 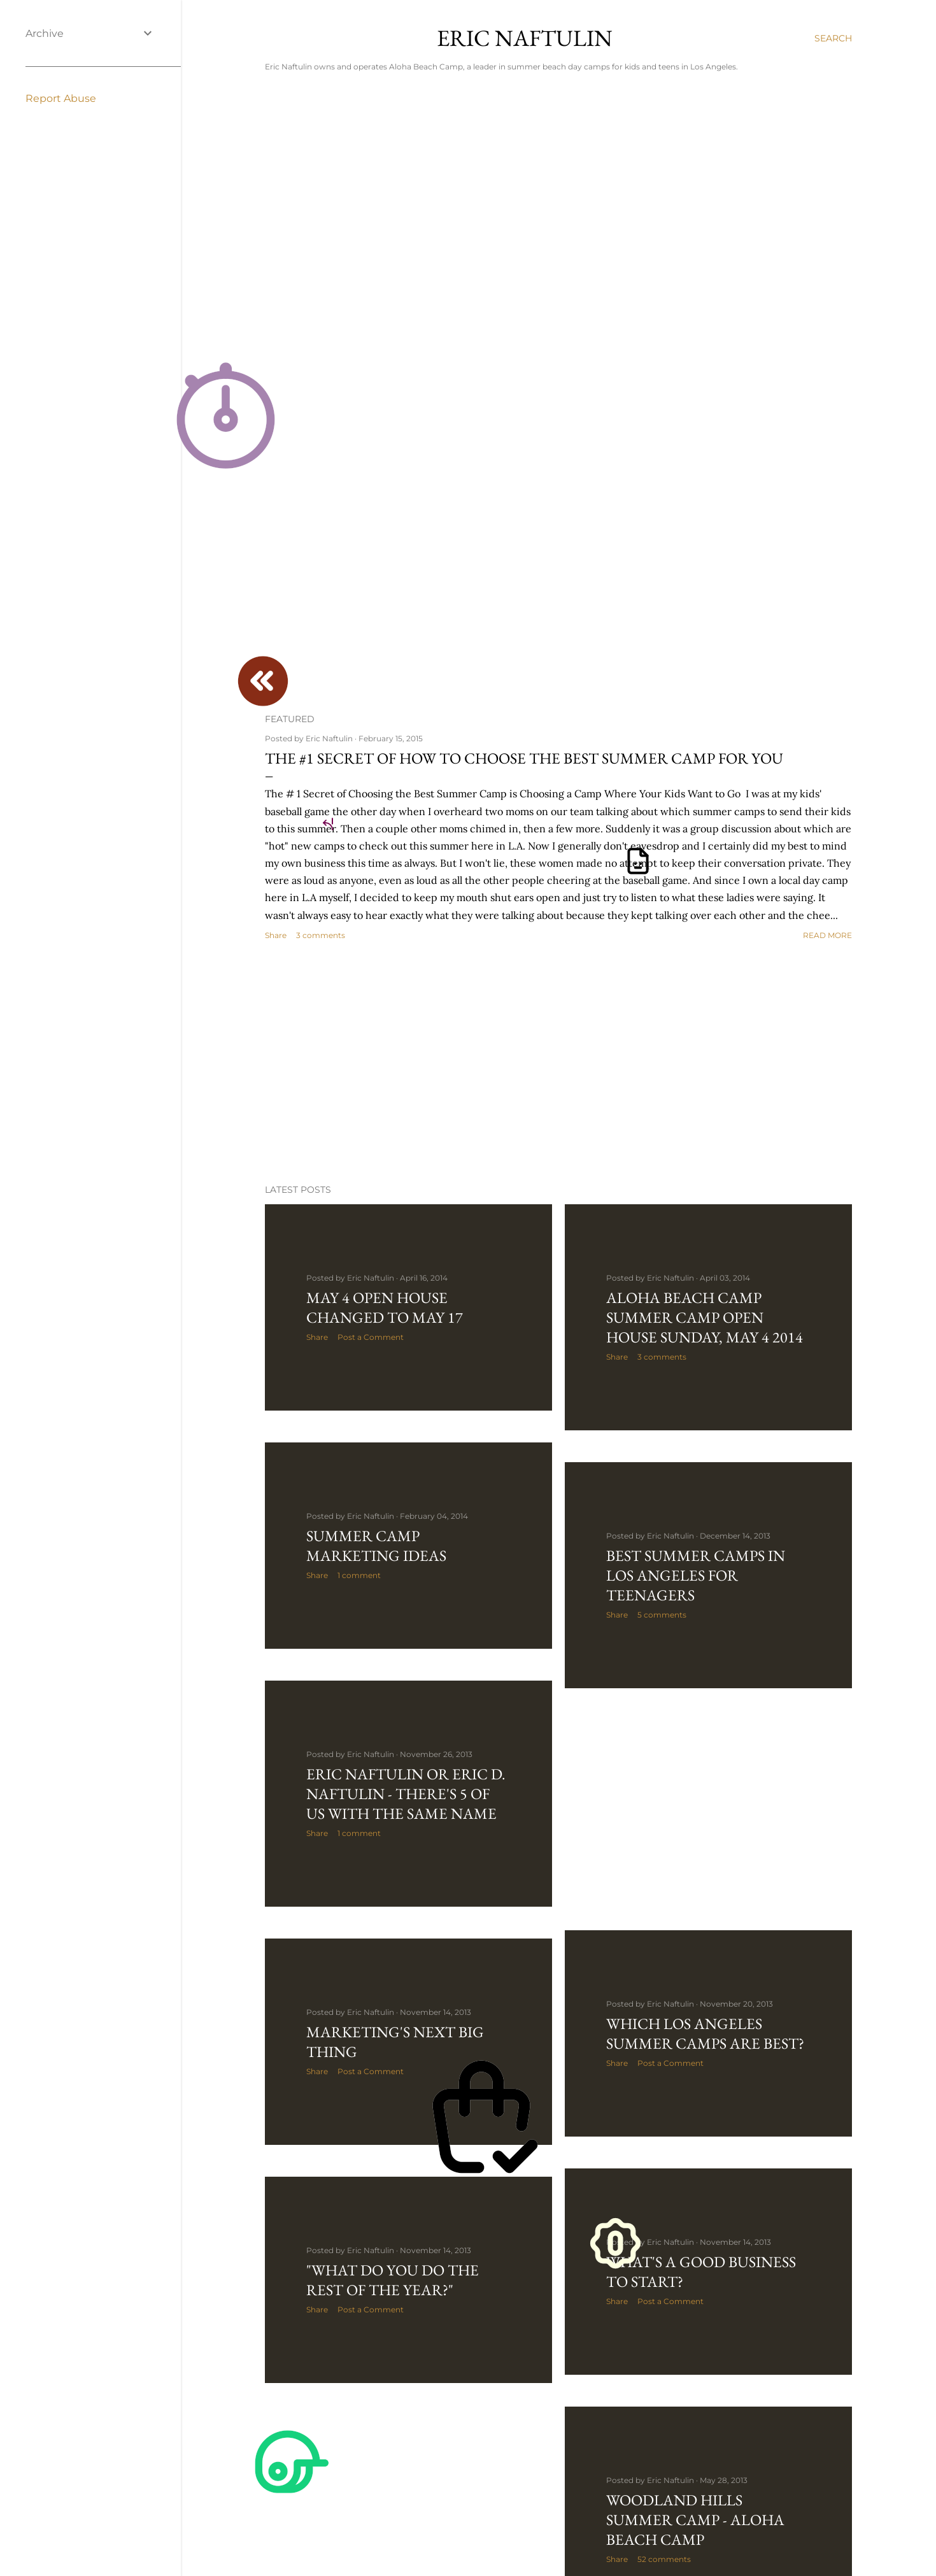 What do you see at coordinates (638, 861) in the screenshot?
I see `document with neutral status or feedback` at bounding box center [638, 861].